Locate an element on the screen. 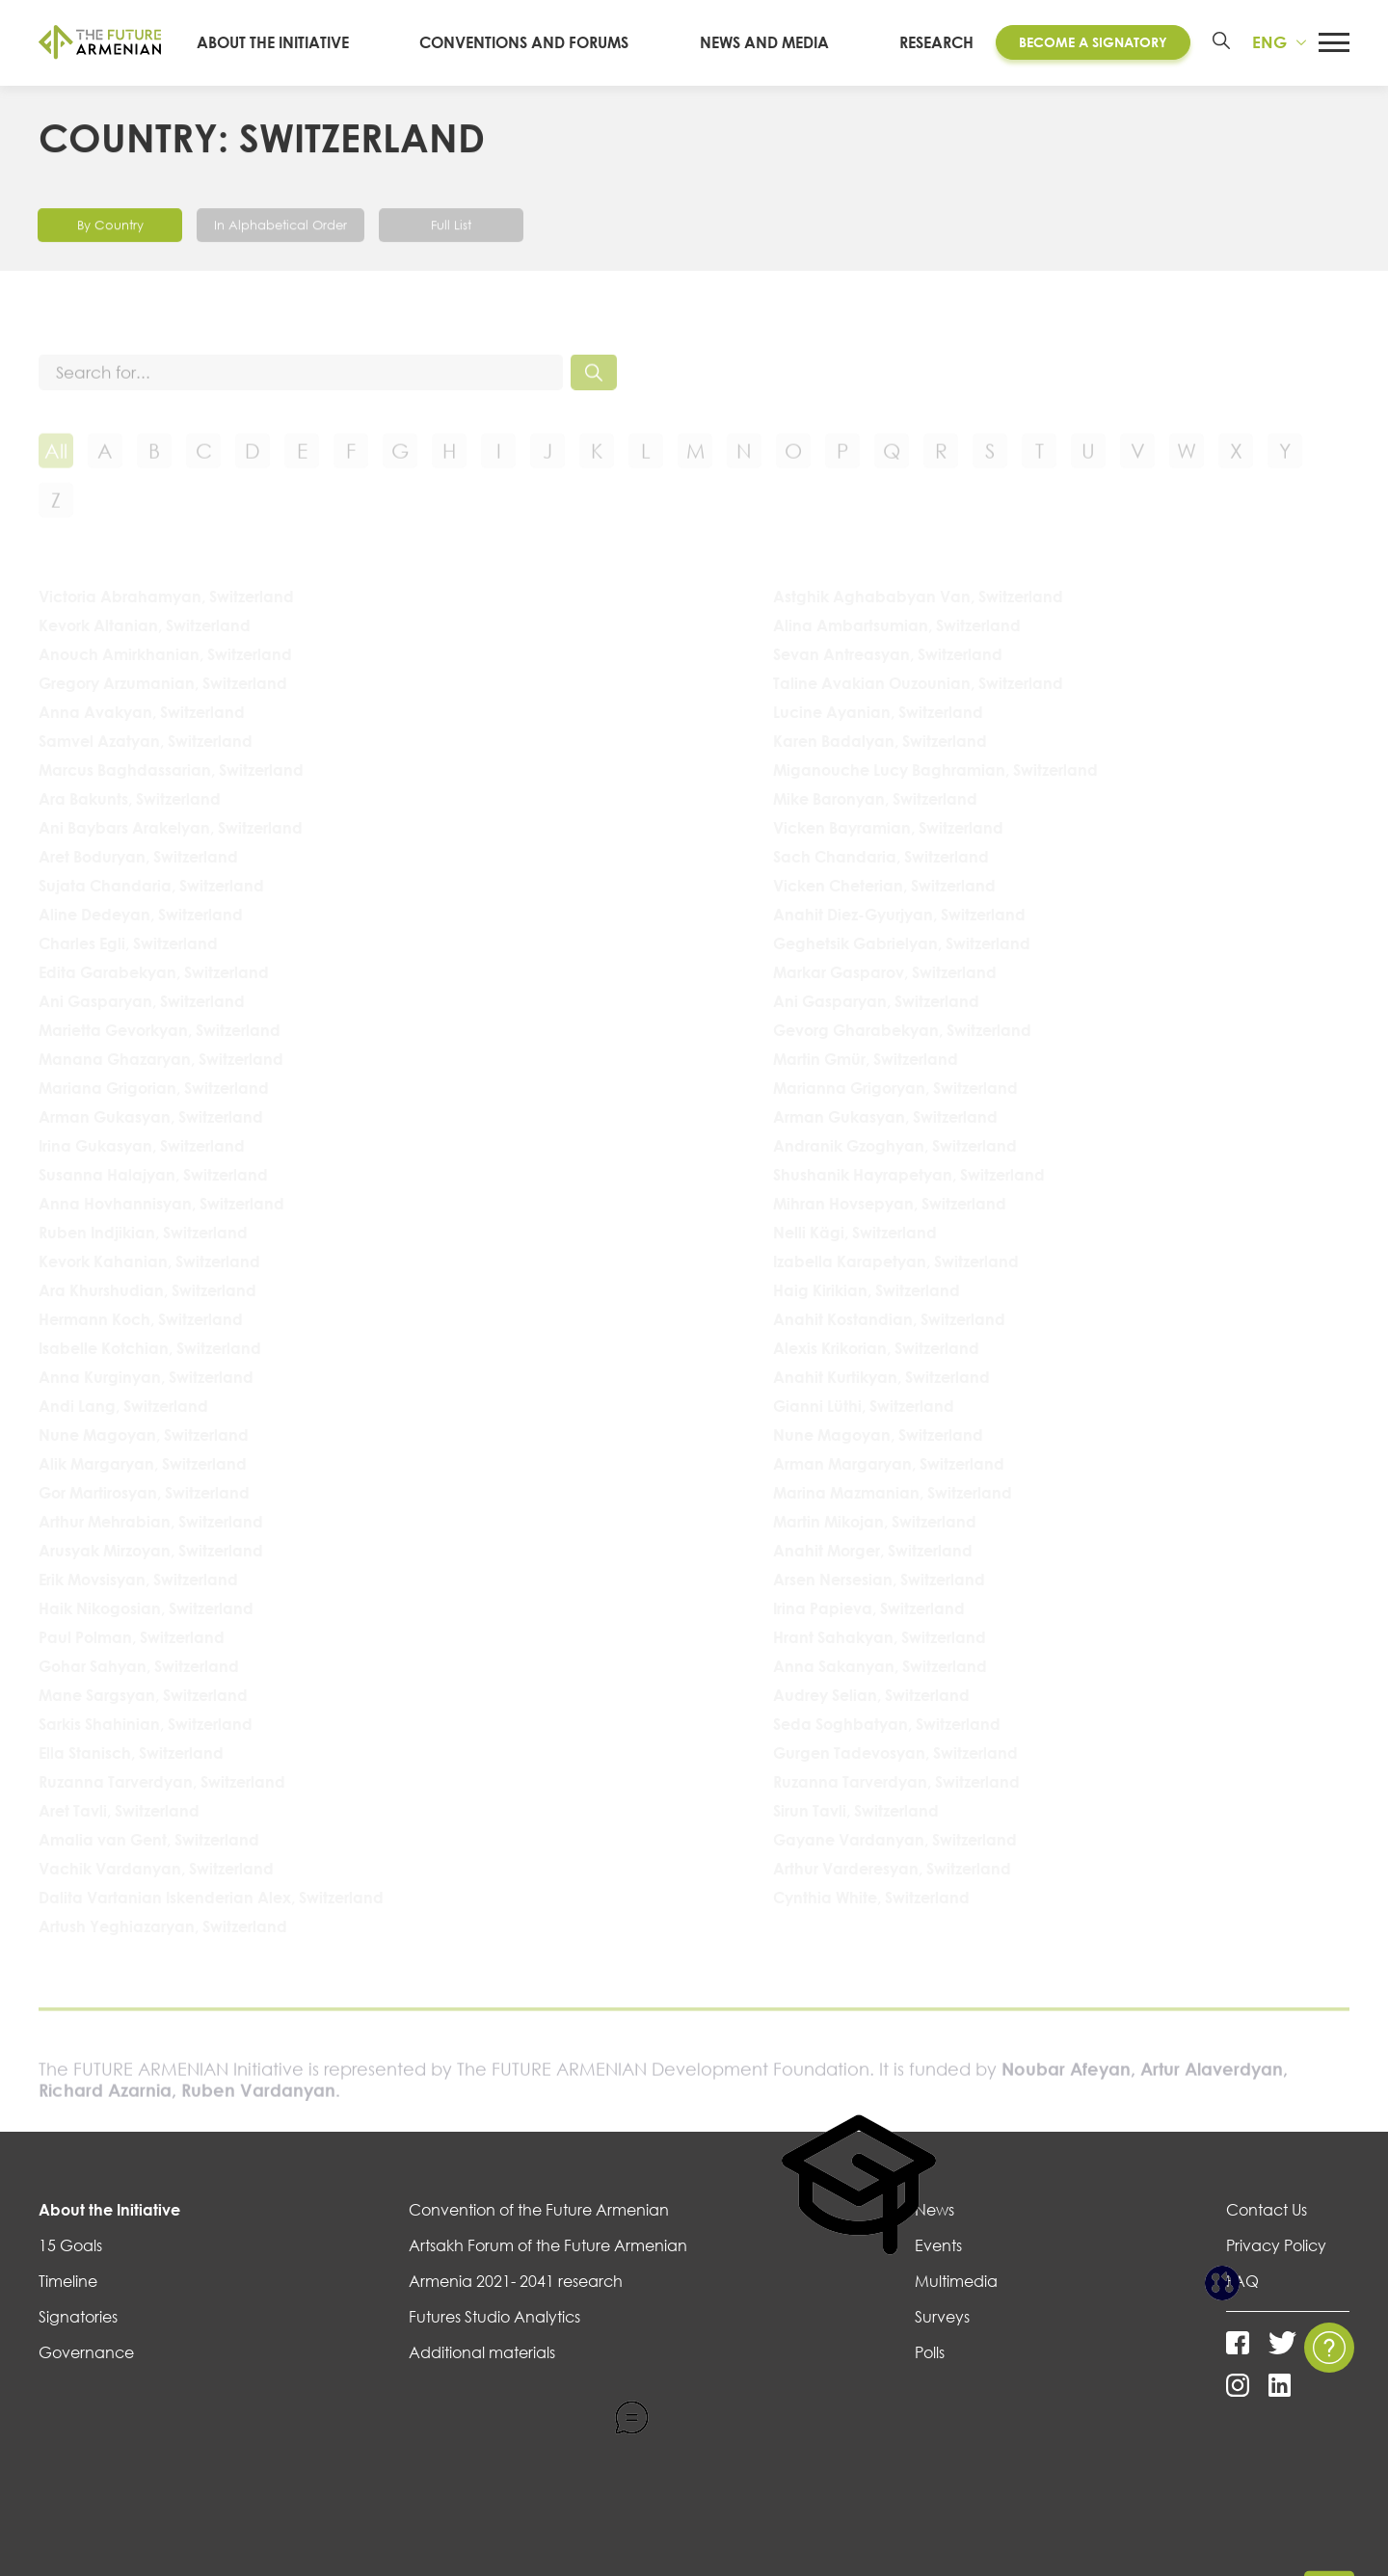  view open pull request in activity feed is located at coordinates (1222, 2283).